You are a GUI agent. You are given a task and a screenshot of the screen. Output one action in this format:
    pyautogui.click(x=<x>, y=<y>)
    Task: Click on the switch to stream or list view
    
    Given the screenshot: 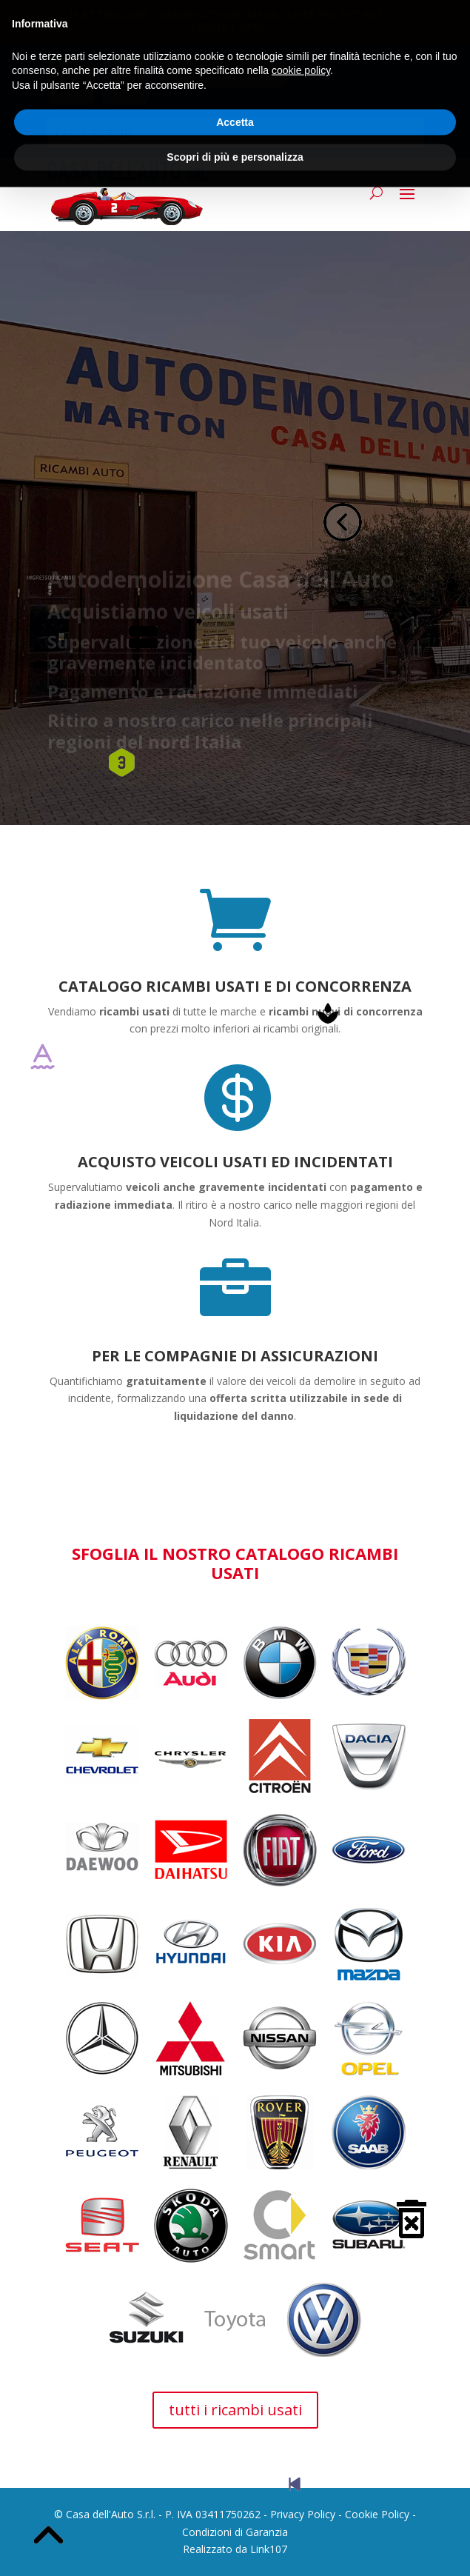 What is the action you would take?
    pyautogui.click(x=142, y=638)
    